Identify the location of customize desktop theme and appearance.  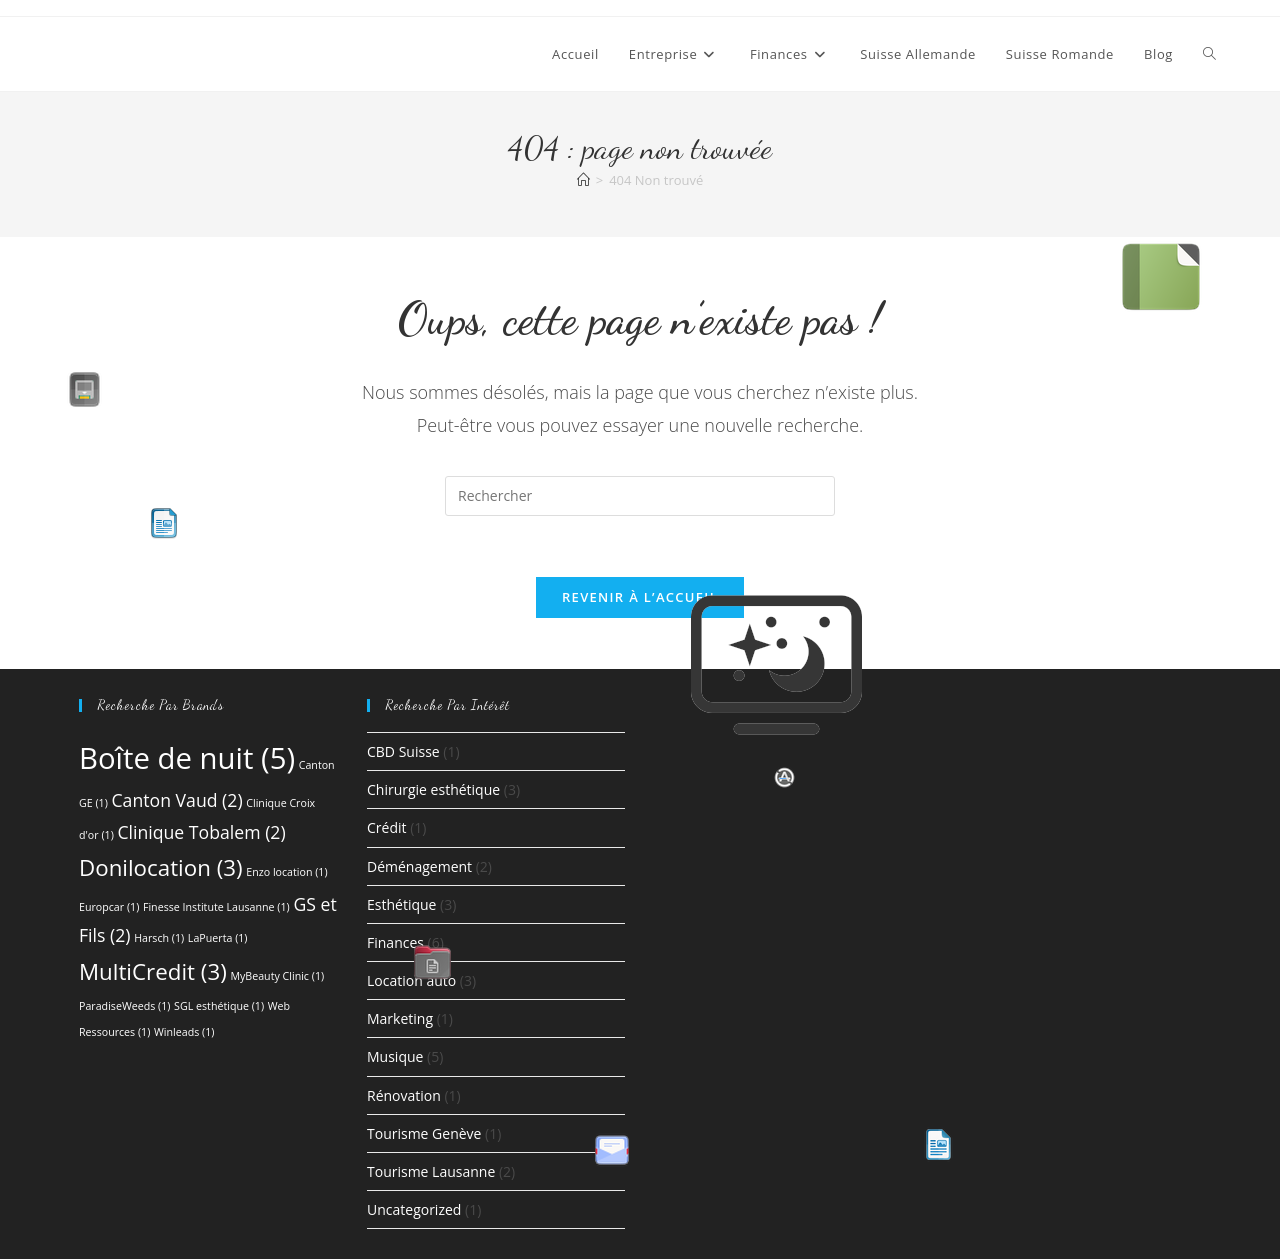
(1161, 274).